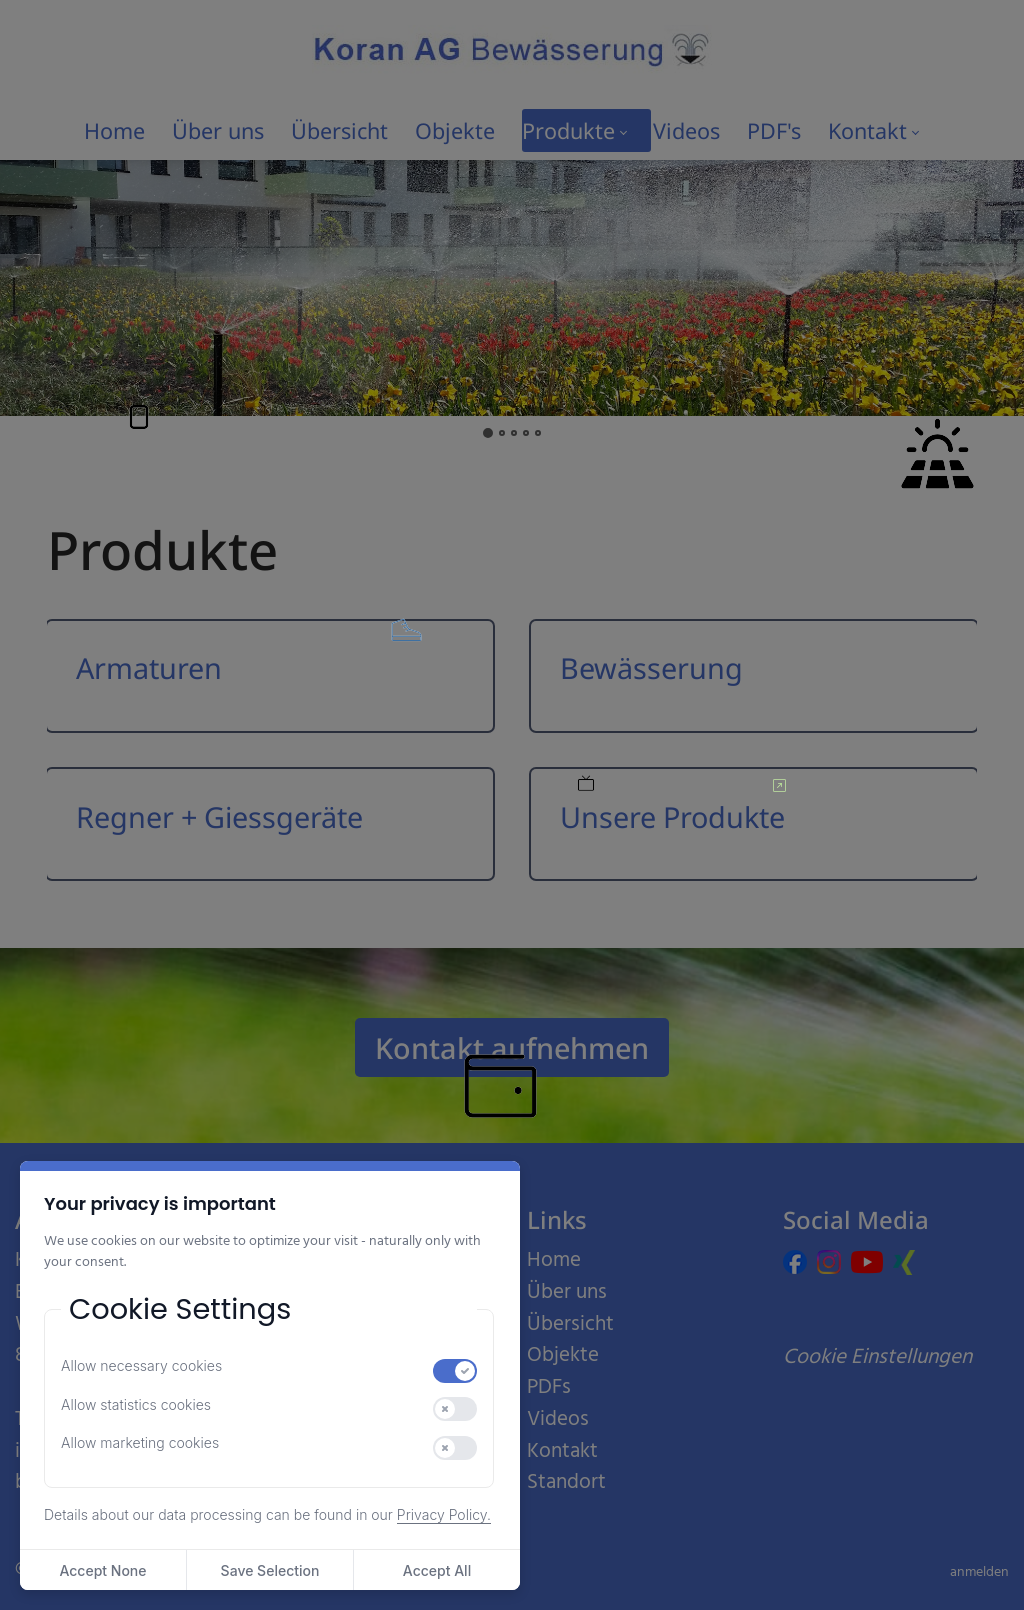 This screenshot has height=1610, width=1024. What do you see at coordinates (779, 785) in the screenshot?
I see `open link in new window` at bounding box center [779, 785].